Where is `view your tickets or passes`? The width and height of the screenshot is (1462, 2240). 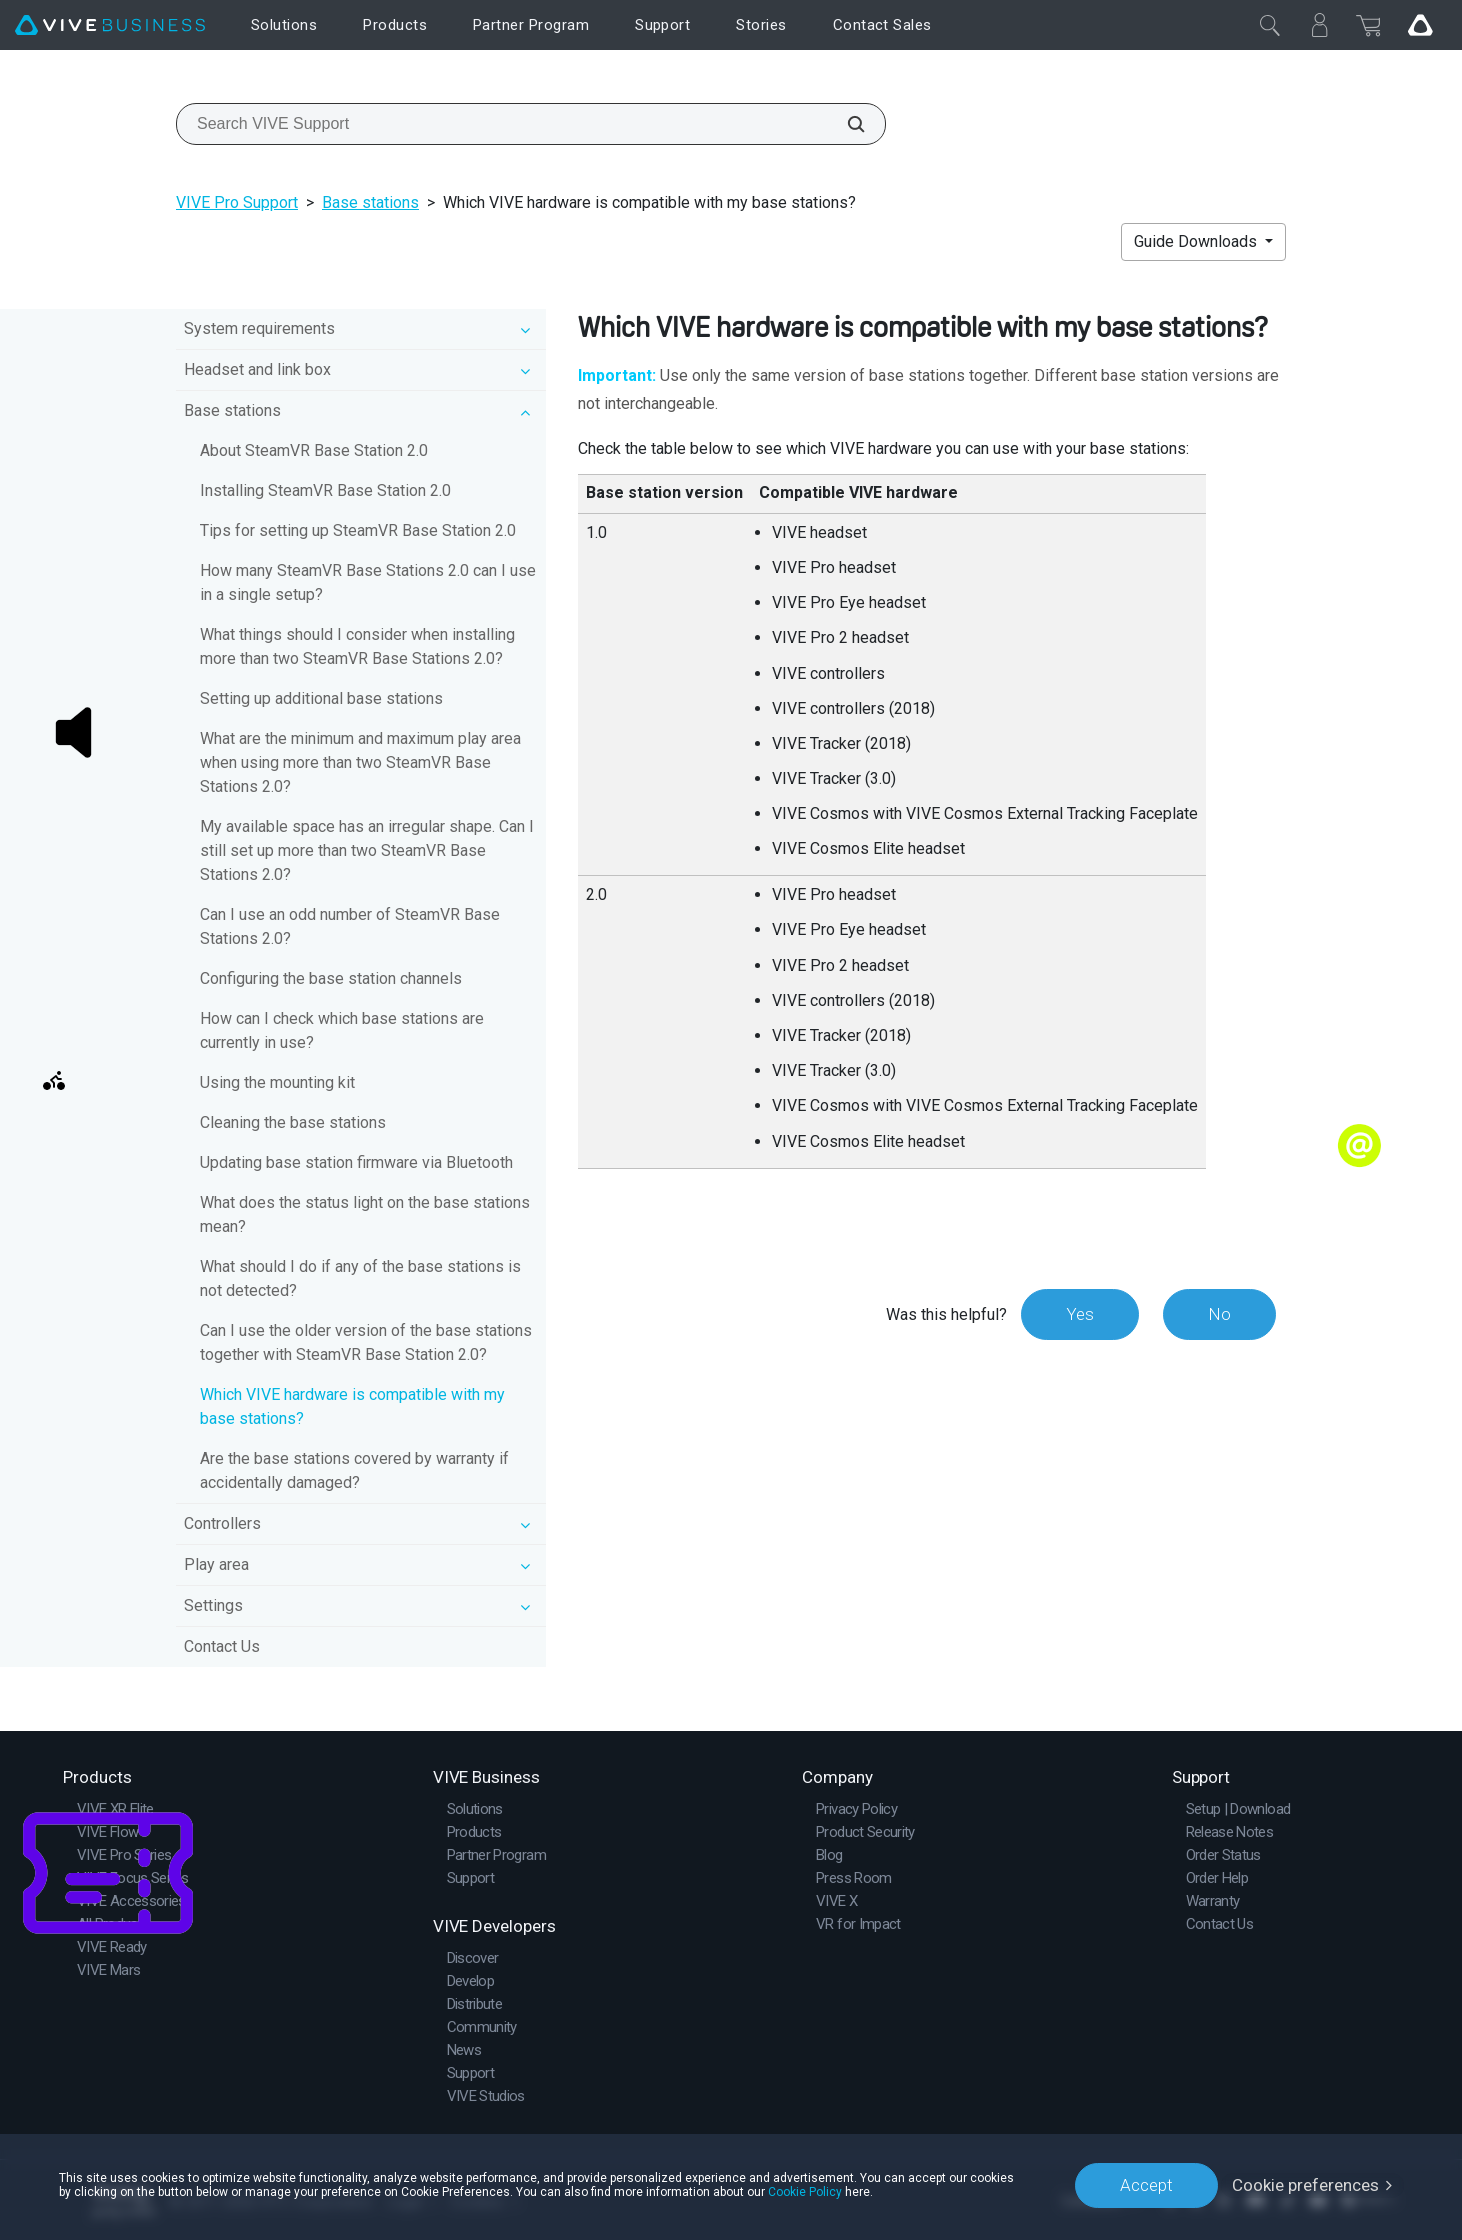
view your tickets or passes is located at coordinates (108, 1873).